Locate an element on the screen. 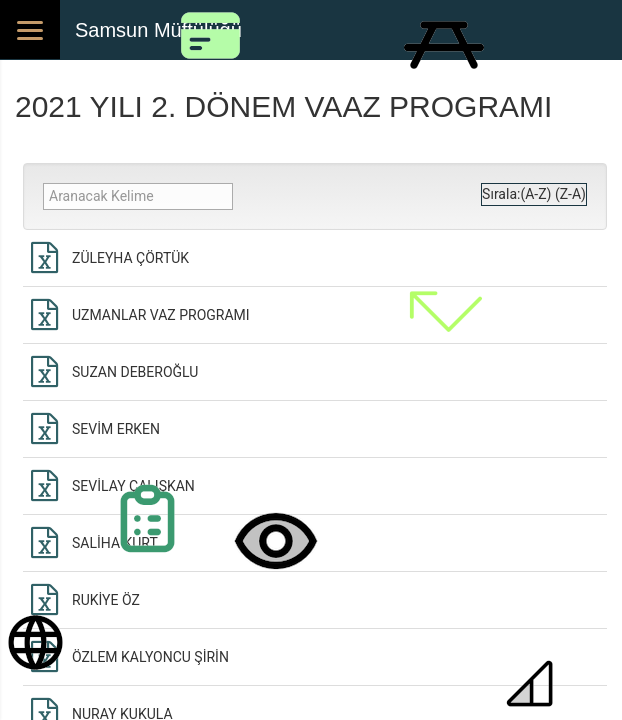 Image resolution: width=622 pixels, height=720 pixels. view checklist or task list is located at coordinates (147, 518).